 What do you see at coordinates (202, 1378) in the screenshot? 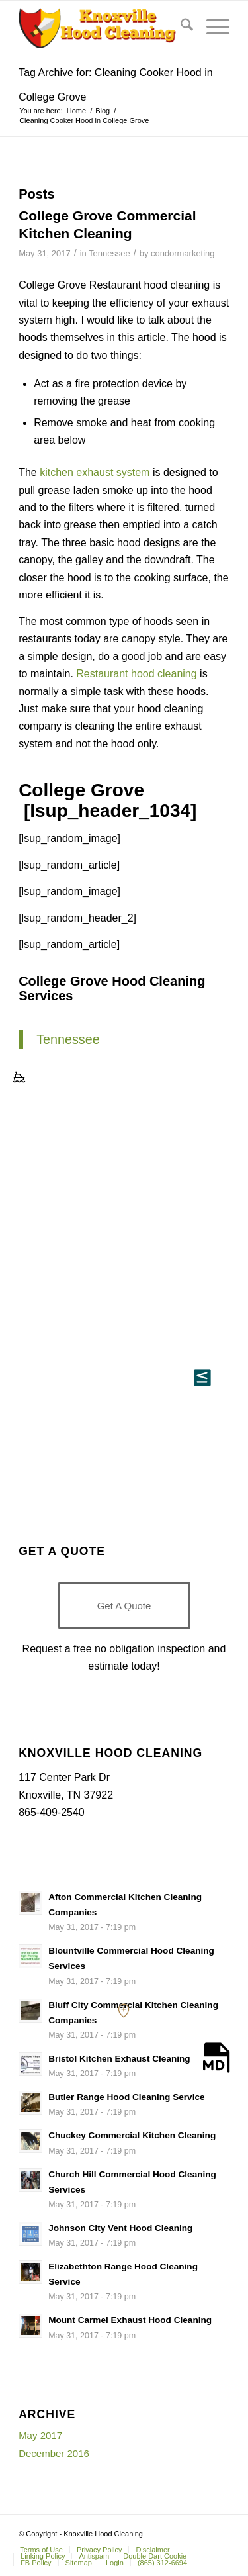
I see `less than or equal to comparison operator` at bounding box center [202, 1378].